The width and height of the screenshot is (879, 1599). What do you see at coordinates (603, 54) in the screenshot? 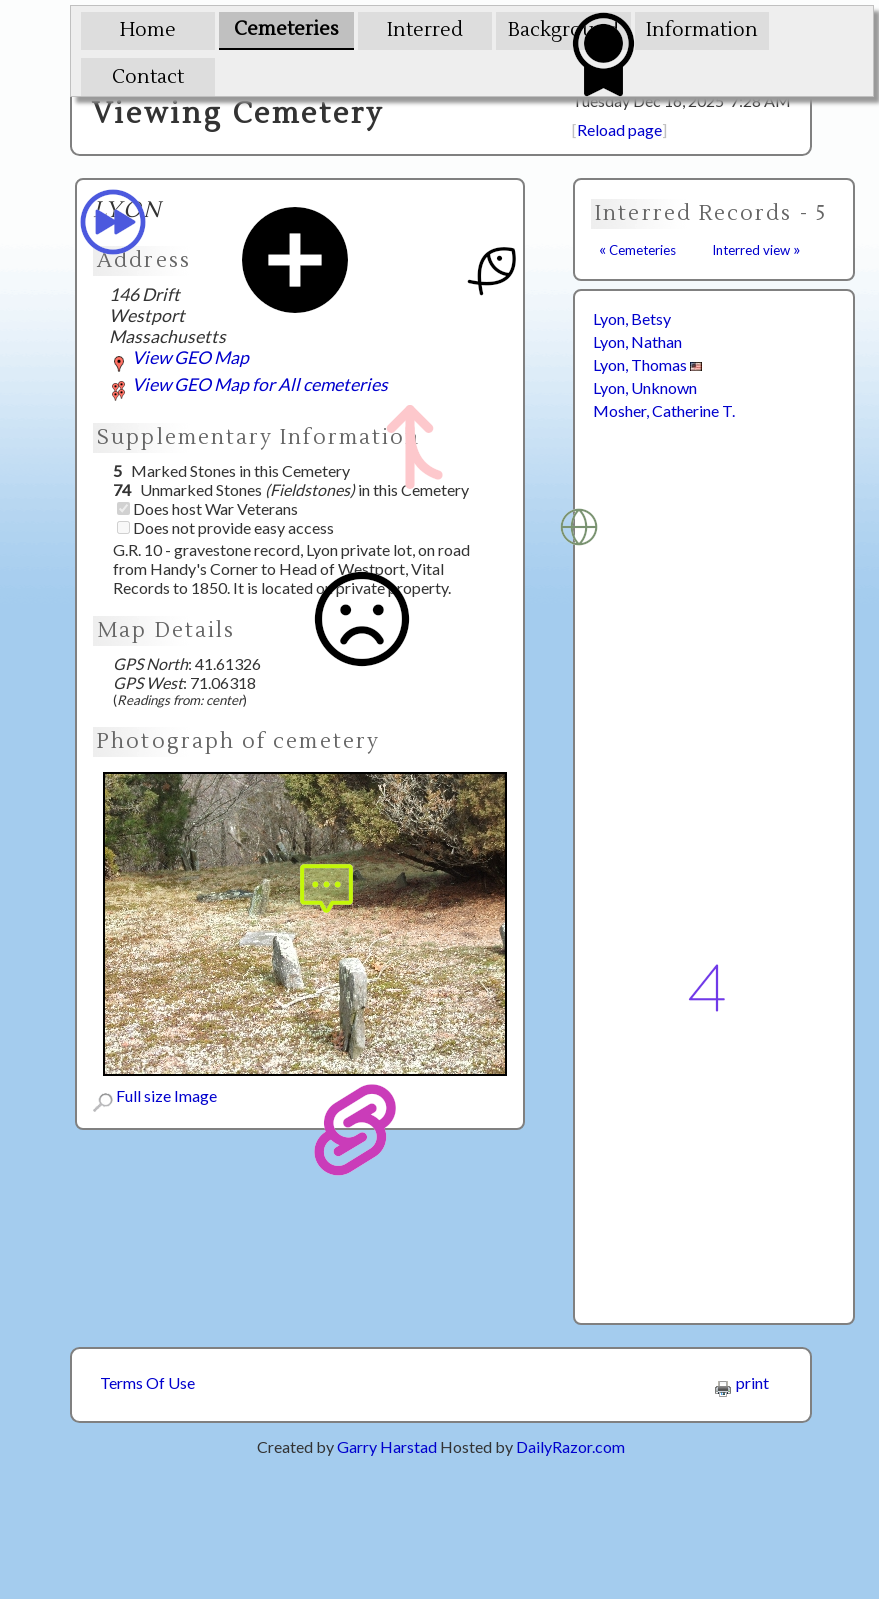
I see `view achievements or awards` at bounding box center [603, 54].